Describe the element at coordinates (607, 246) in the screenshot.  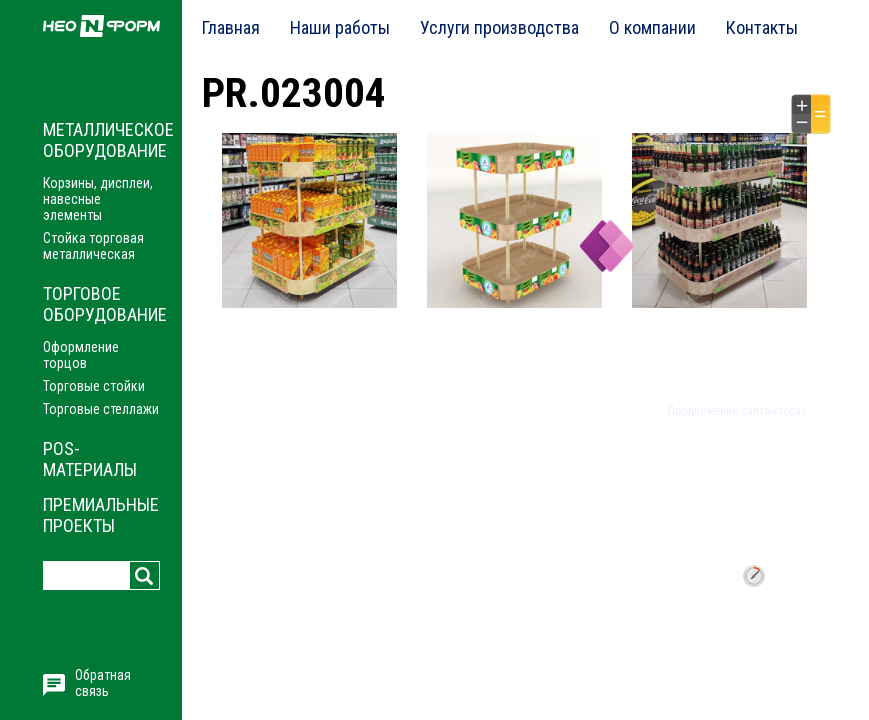
I see `open Microsoft Power Apps` at that location.